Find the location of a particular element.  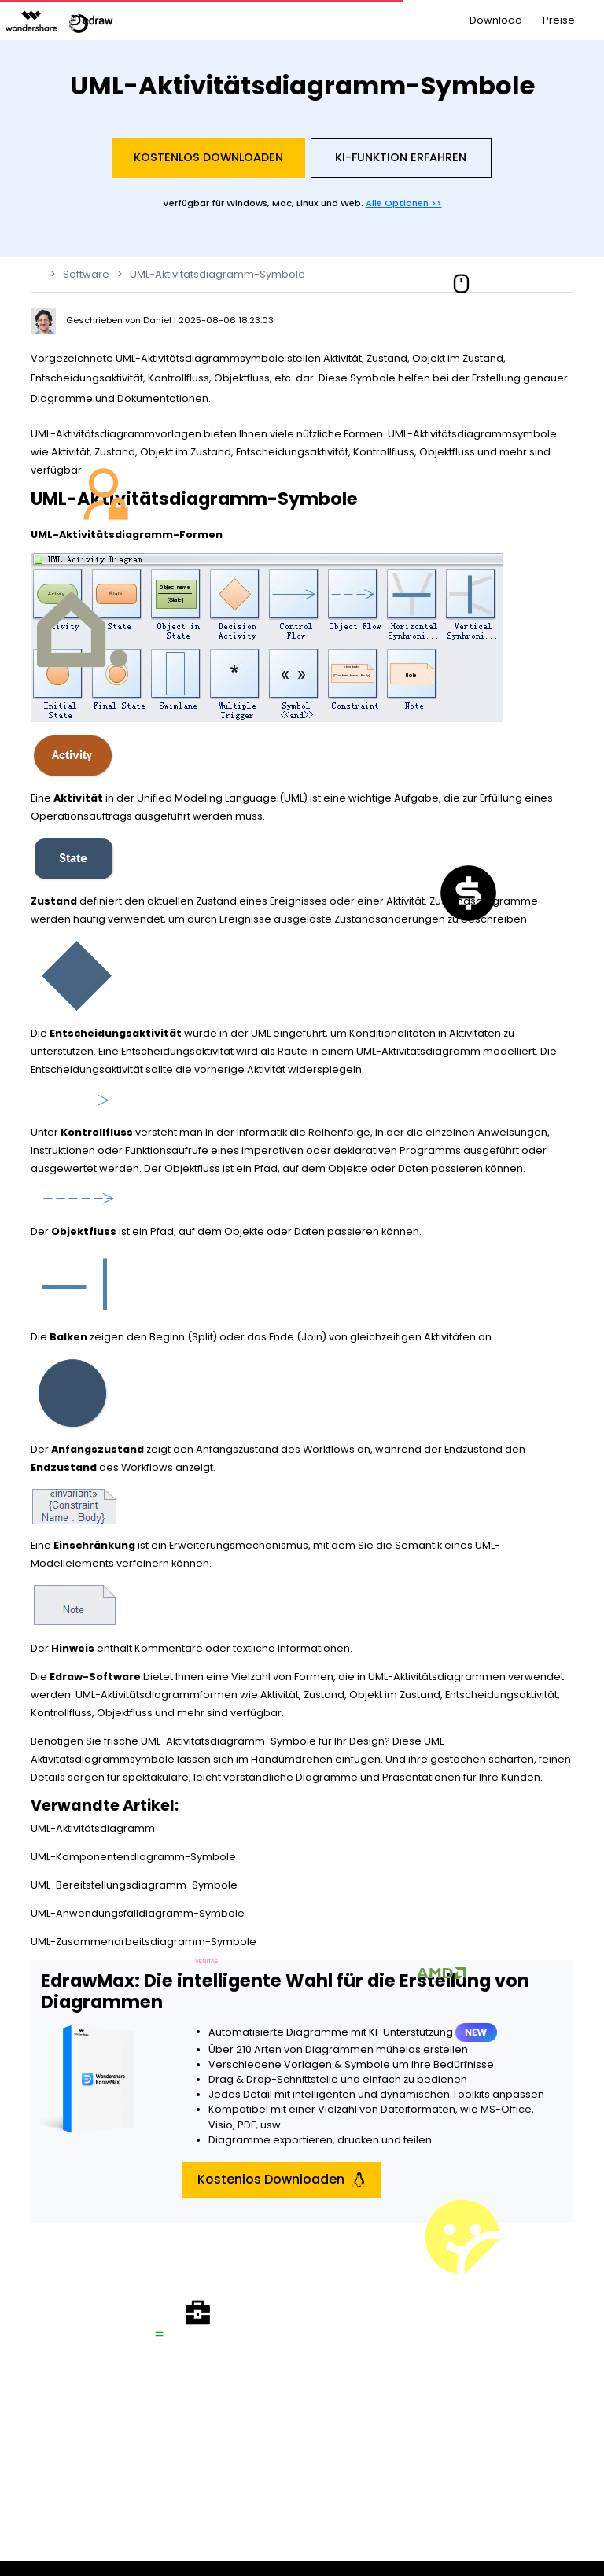

AMD brand logo is located at coordinates (441, 1973).